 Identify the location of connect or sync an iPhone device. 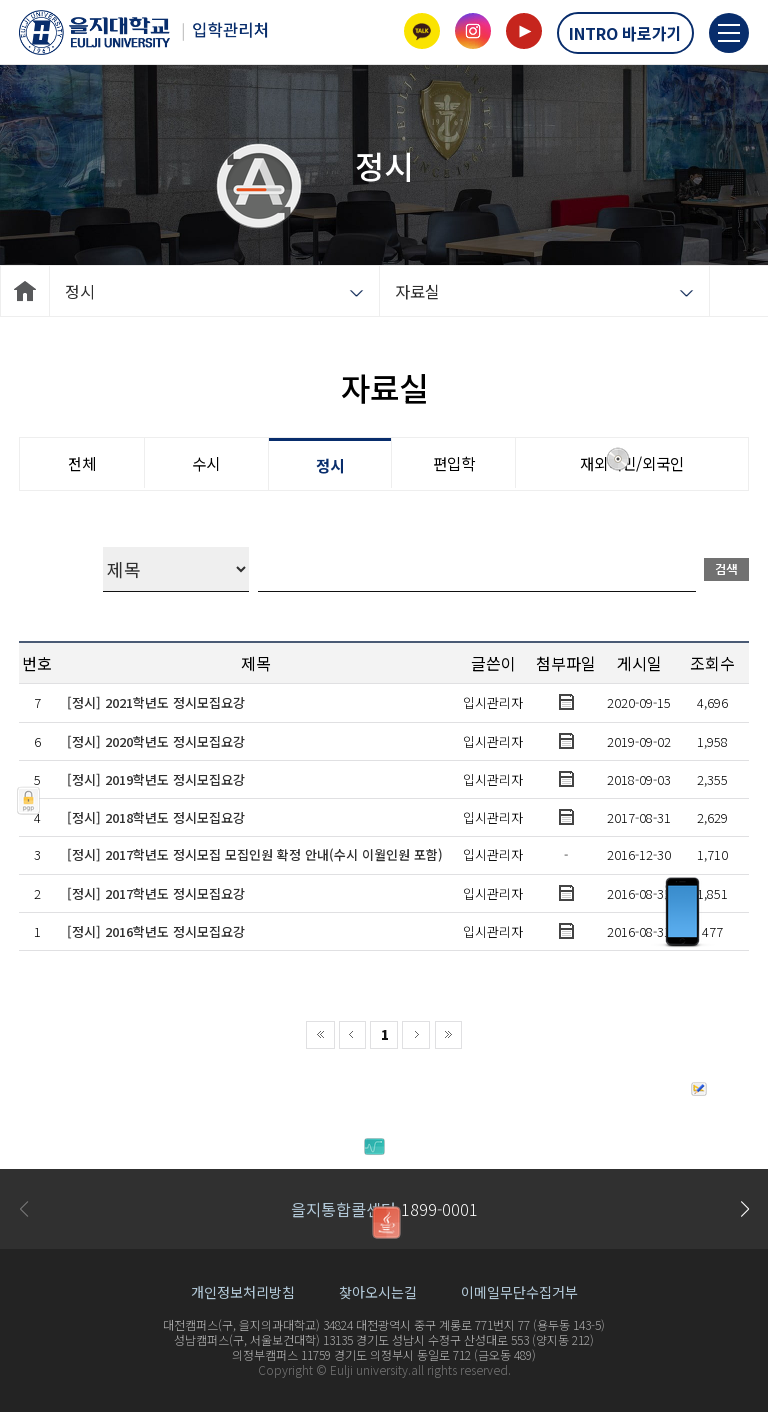
(682, 912).